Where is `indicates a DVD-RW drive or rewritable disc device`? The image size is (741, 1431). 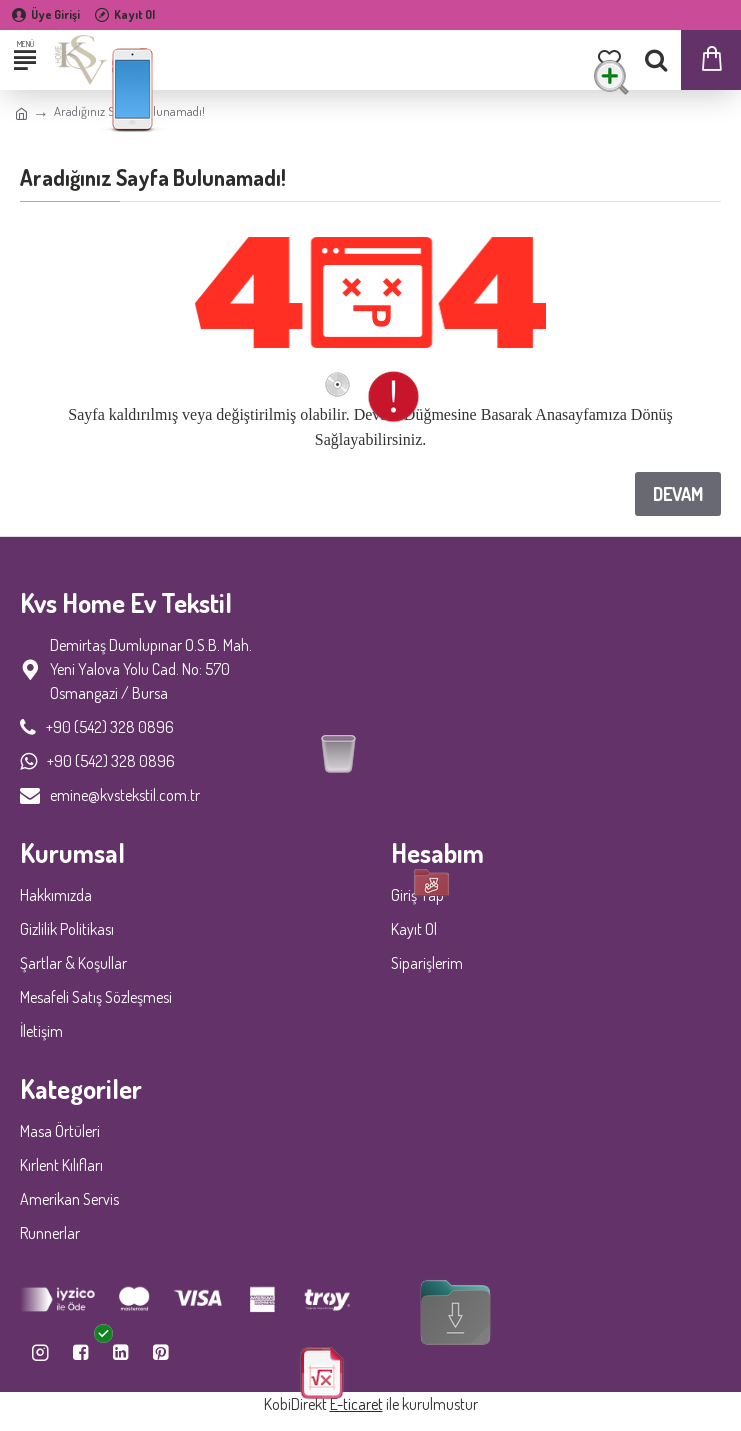
indicates a DVD-RW drive or rewritable disc device is located at coordinates (337, 384).